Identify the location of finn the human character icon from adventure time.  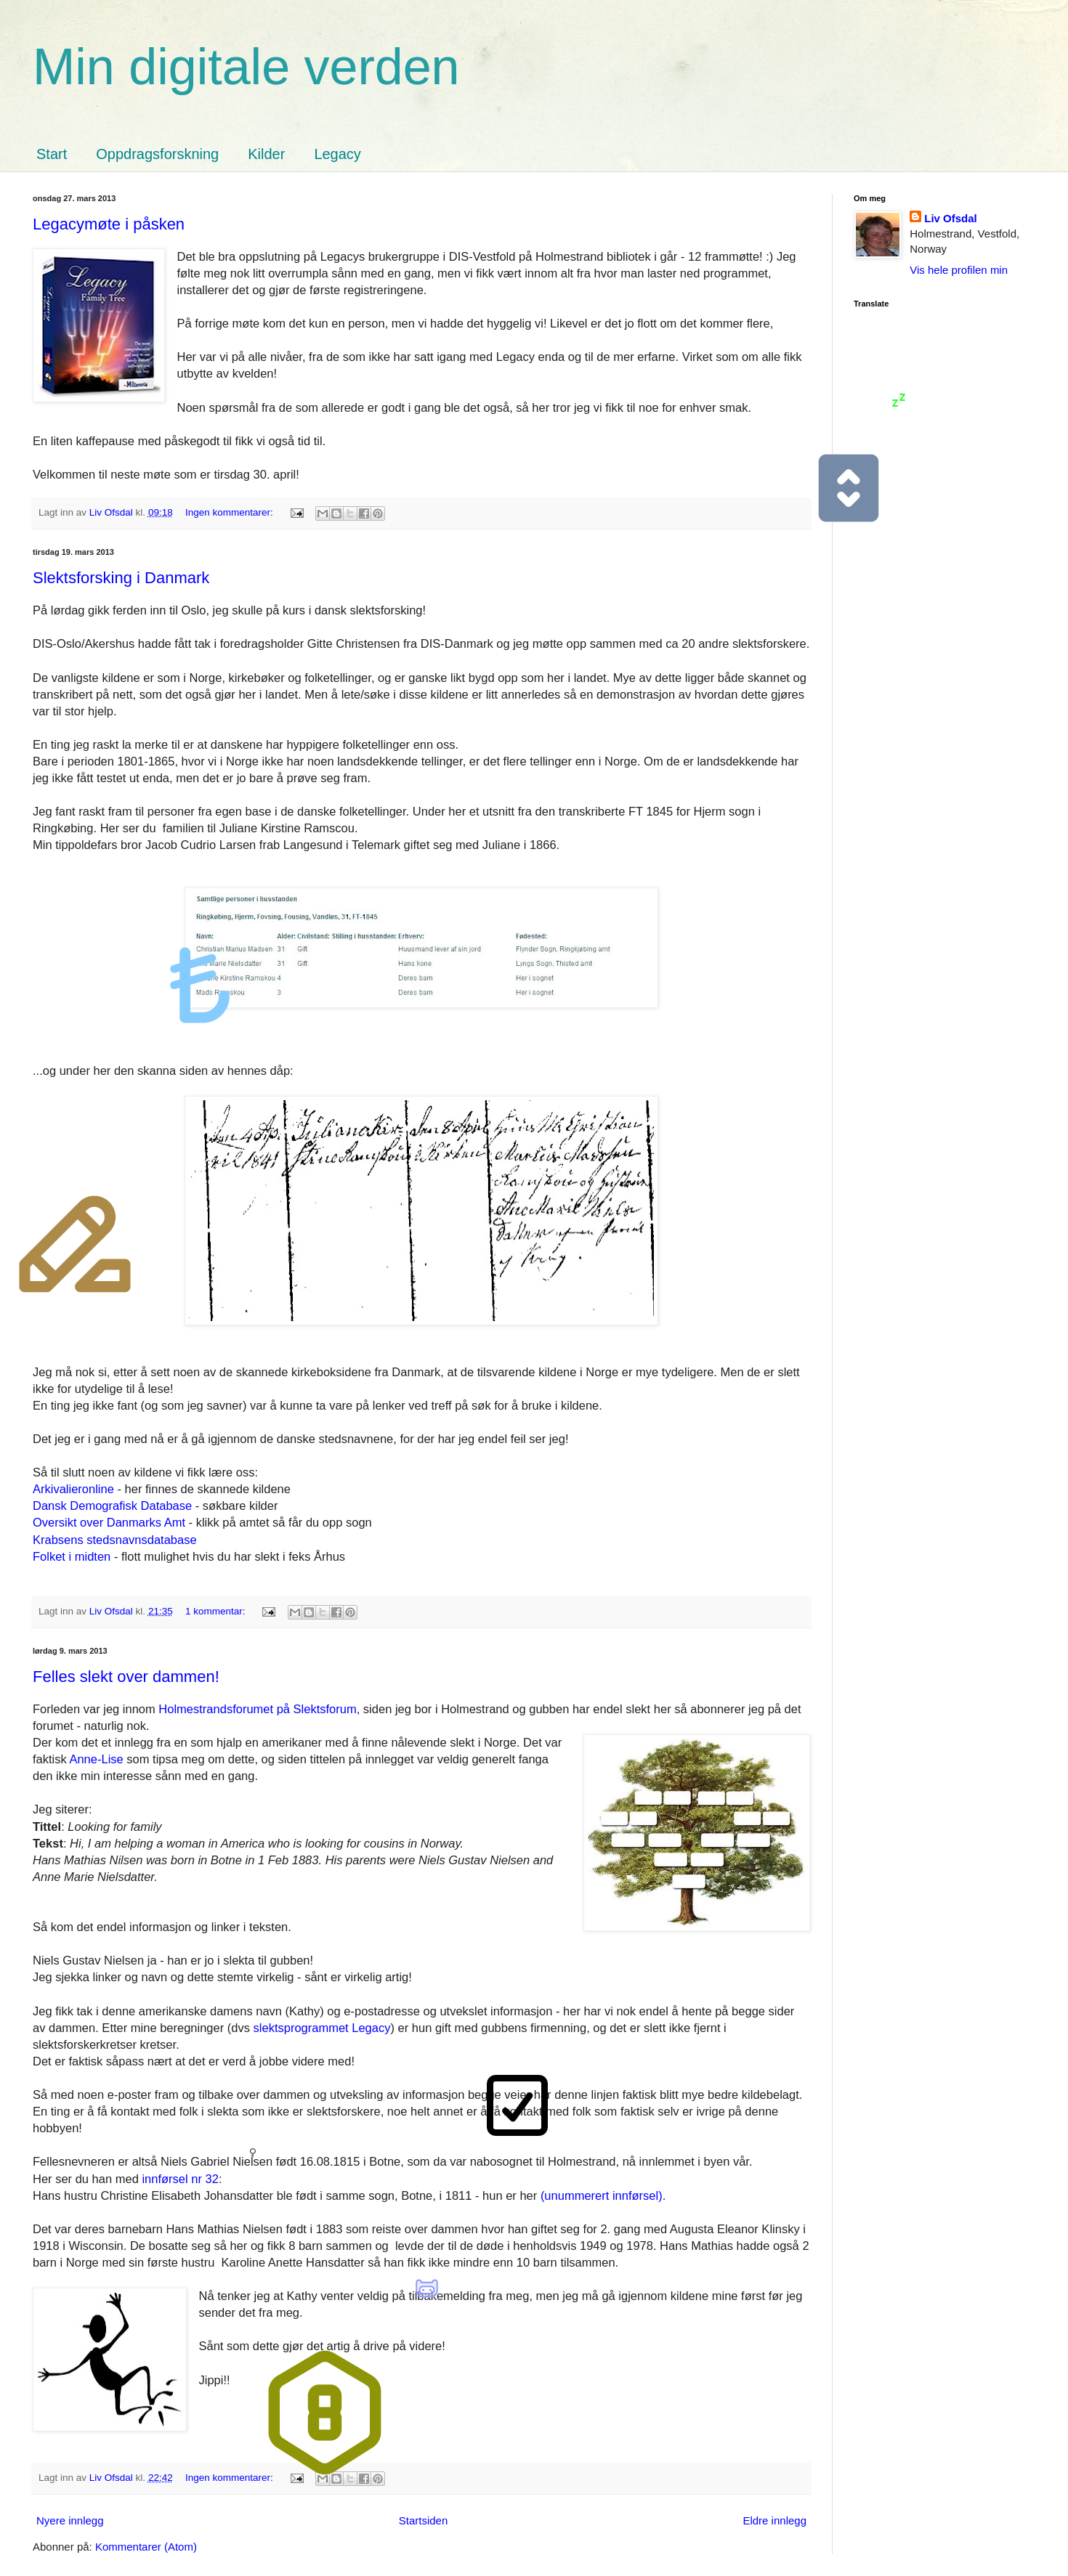
(426, 2288).